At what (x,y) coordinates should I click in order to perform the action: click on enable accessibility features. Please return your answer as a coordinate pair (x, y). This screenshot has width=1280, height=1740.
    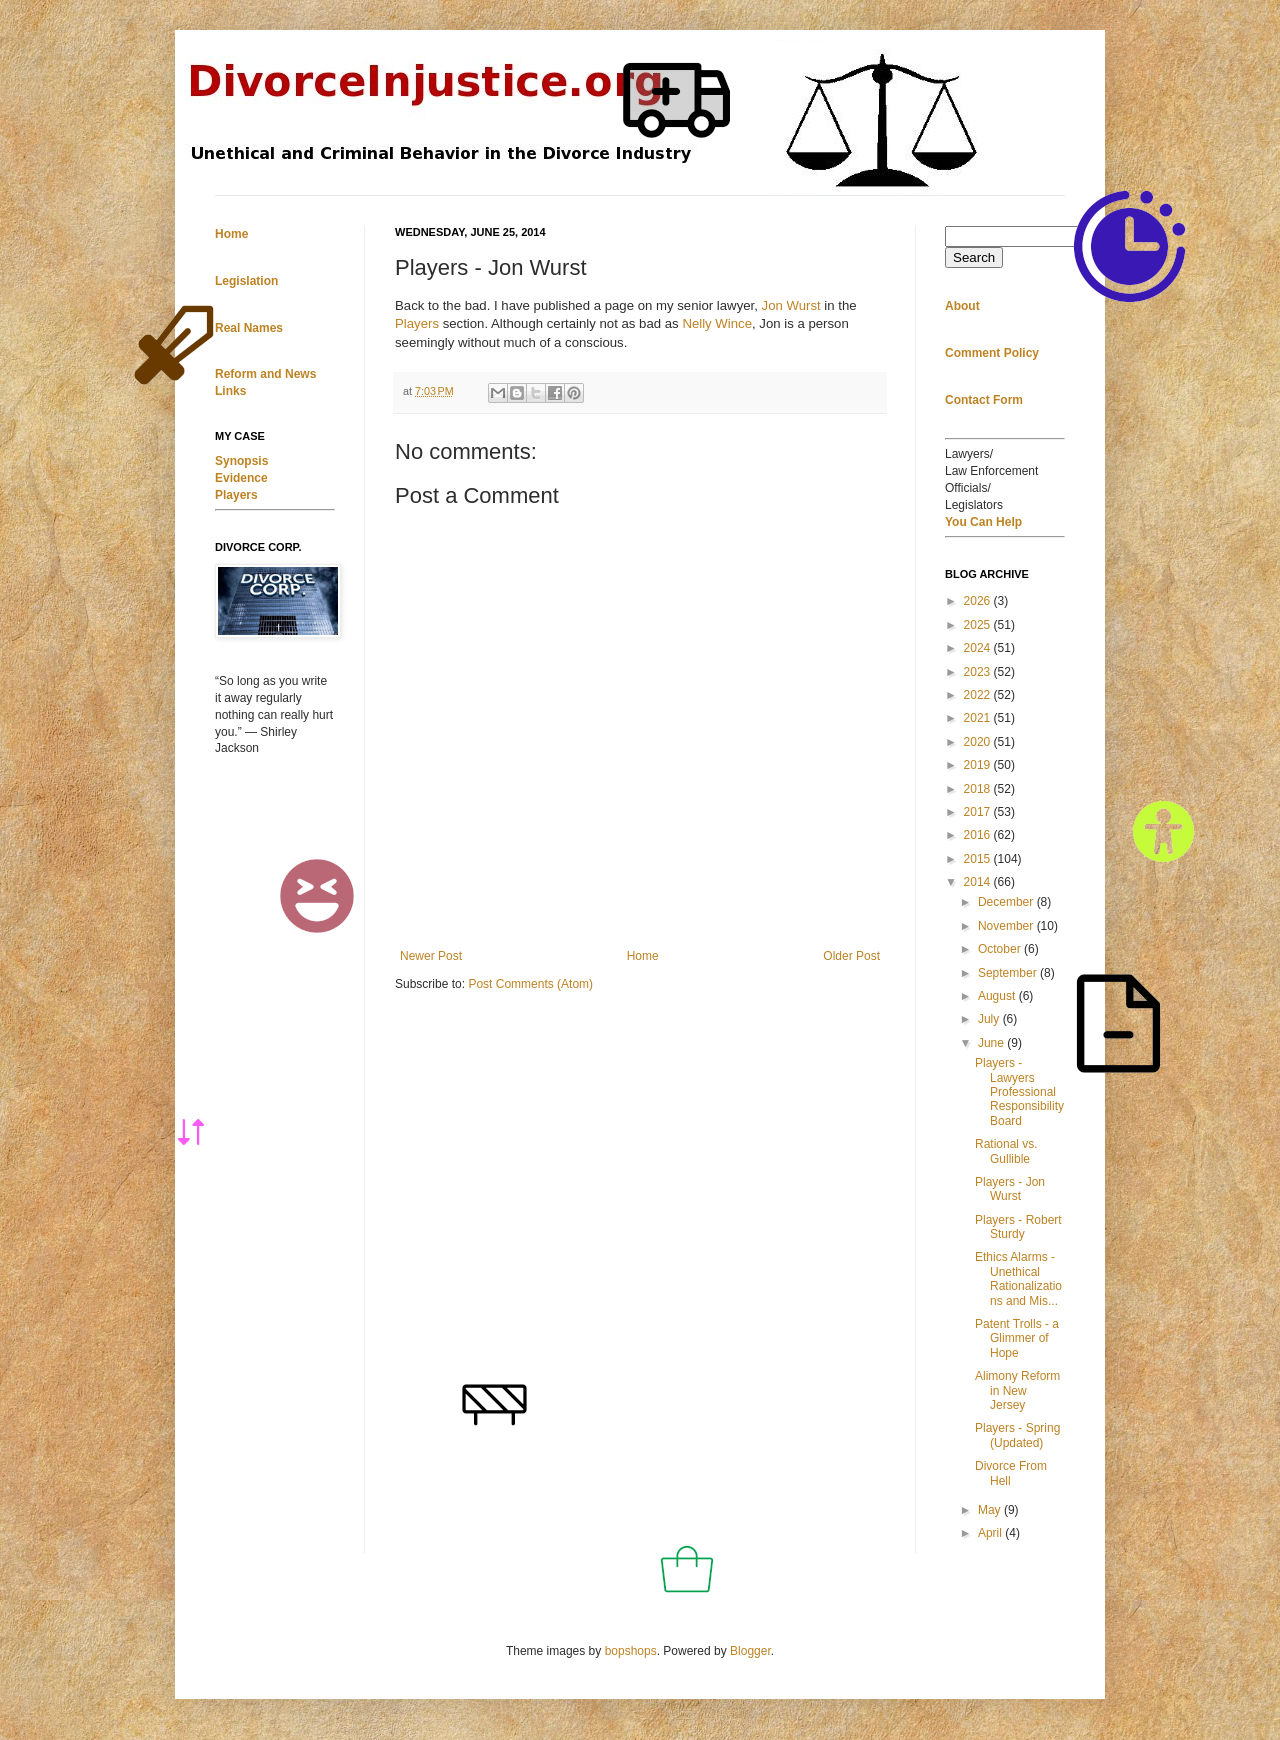
    Looking at the image, I should click on (1163, 831).